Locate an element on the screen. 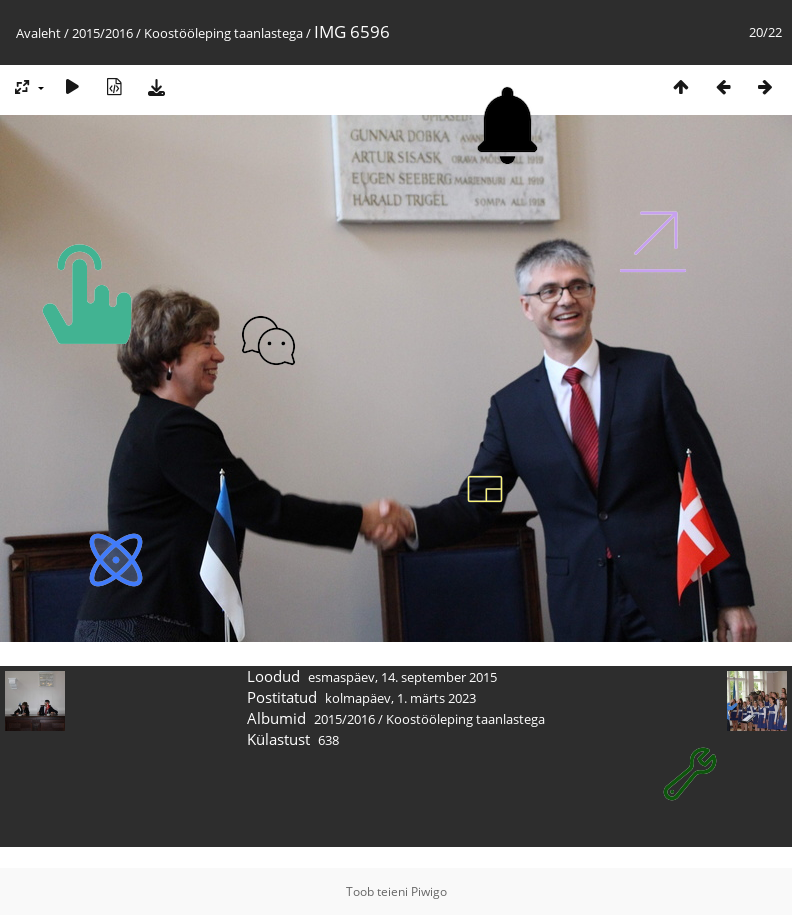  open link in new tab or window is located at coordinates (653, 239).